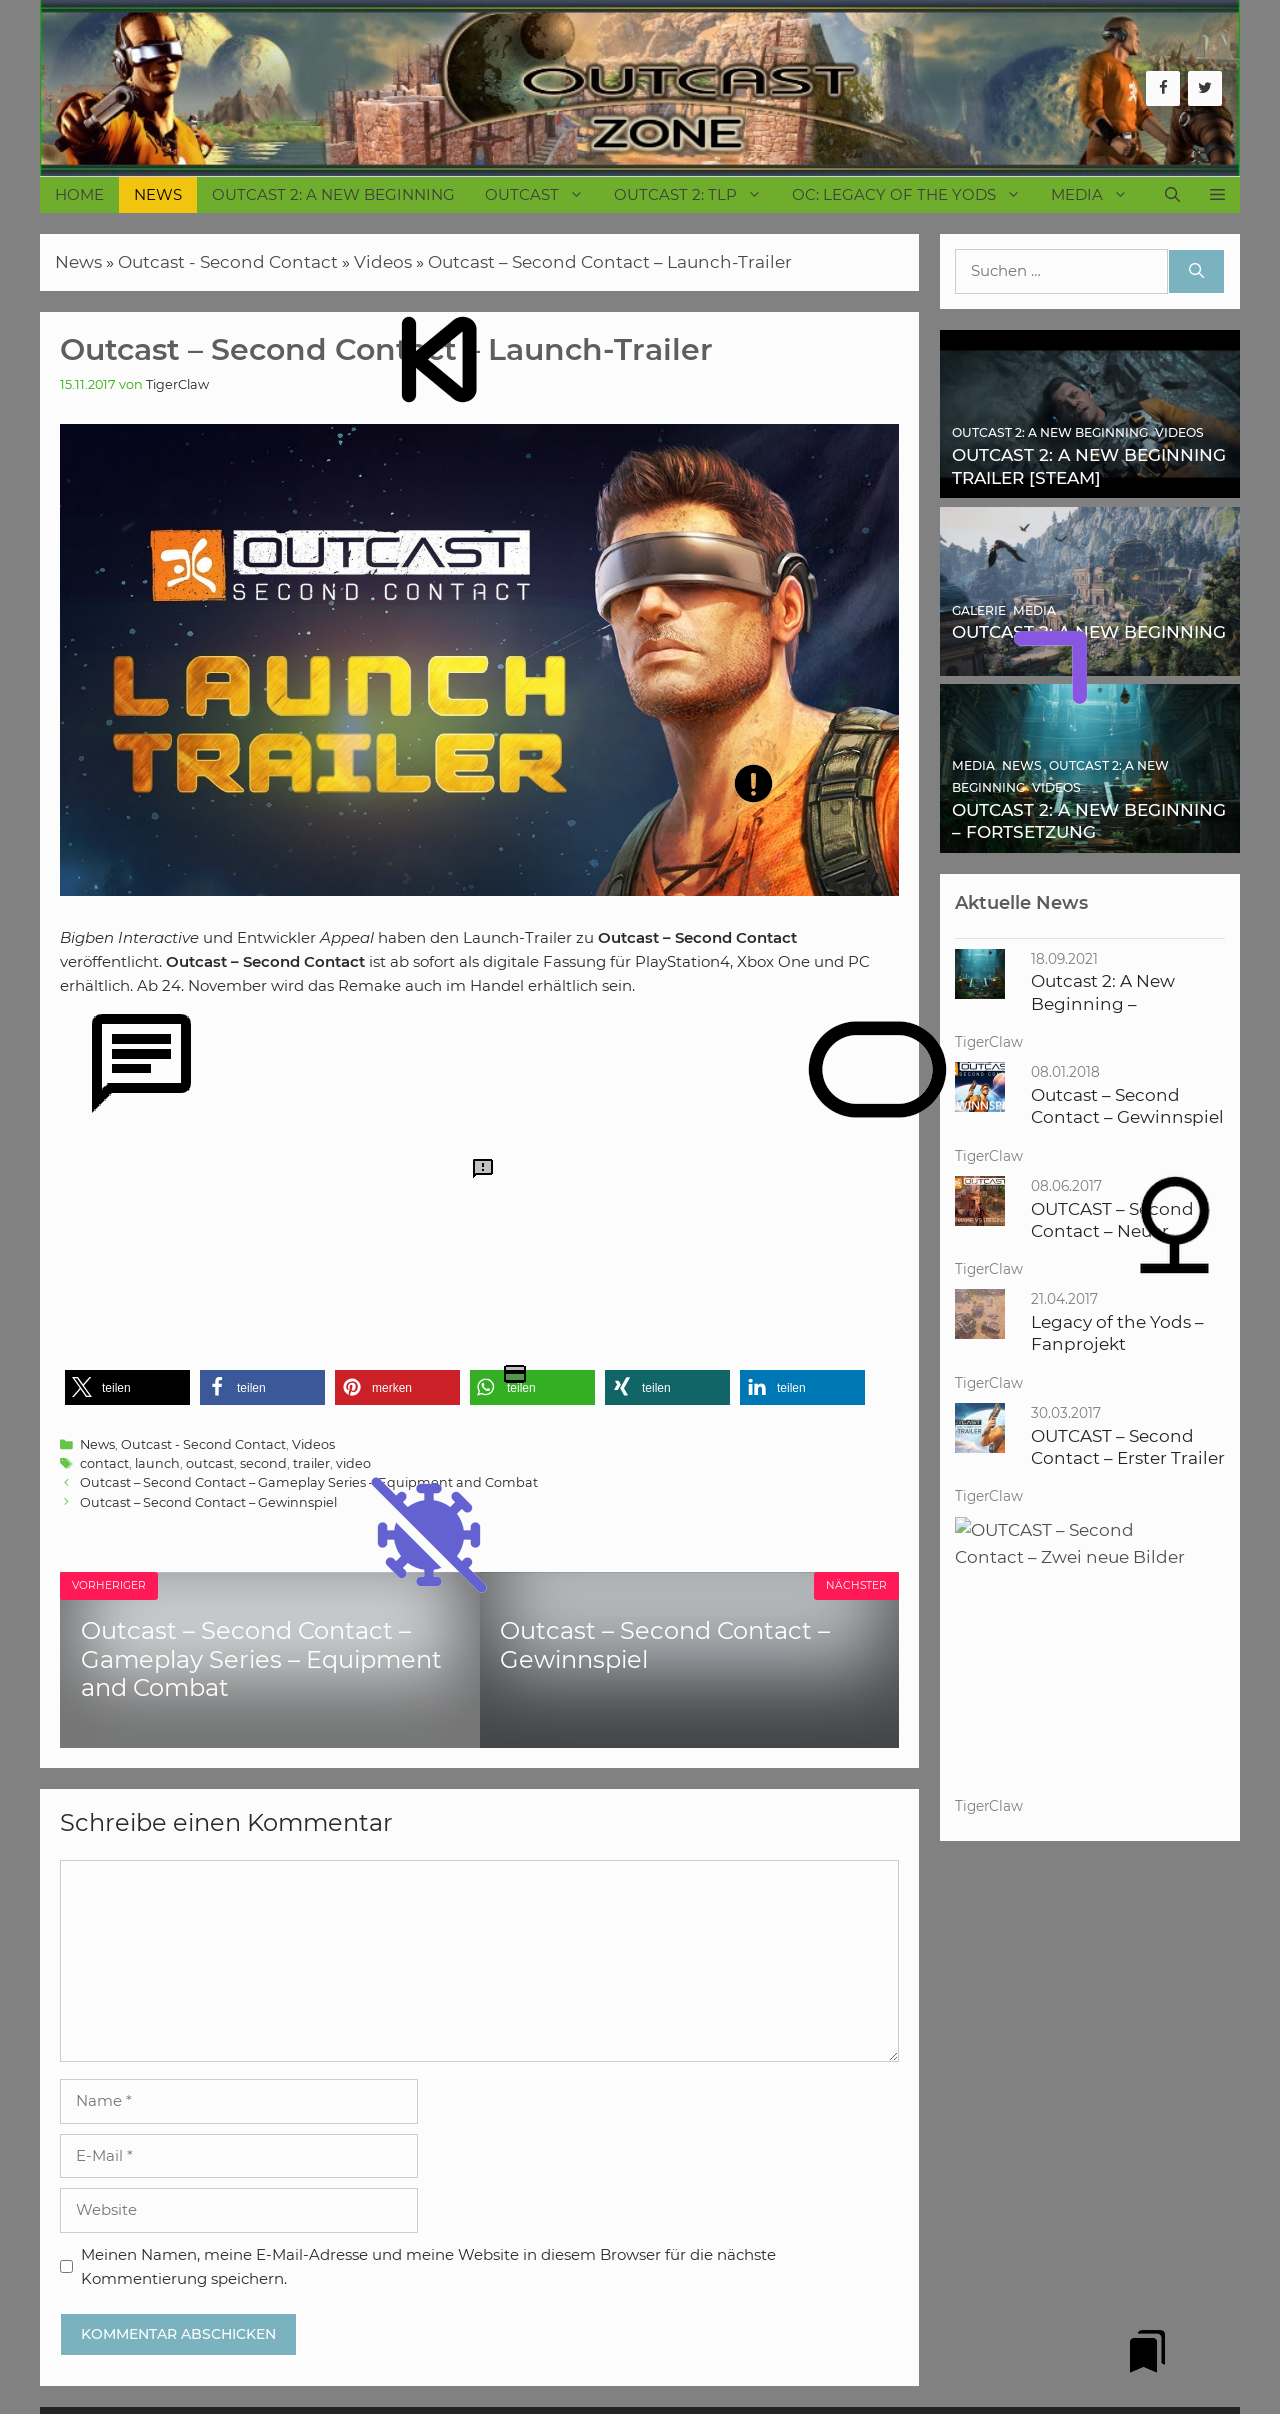 The image size is (1280, 2414). I want to click on skip to previous track, so click(437, 359).